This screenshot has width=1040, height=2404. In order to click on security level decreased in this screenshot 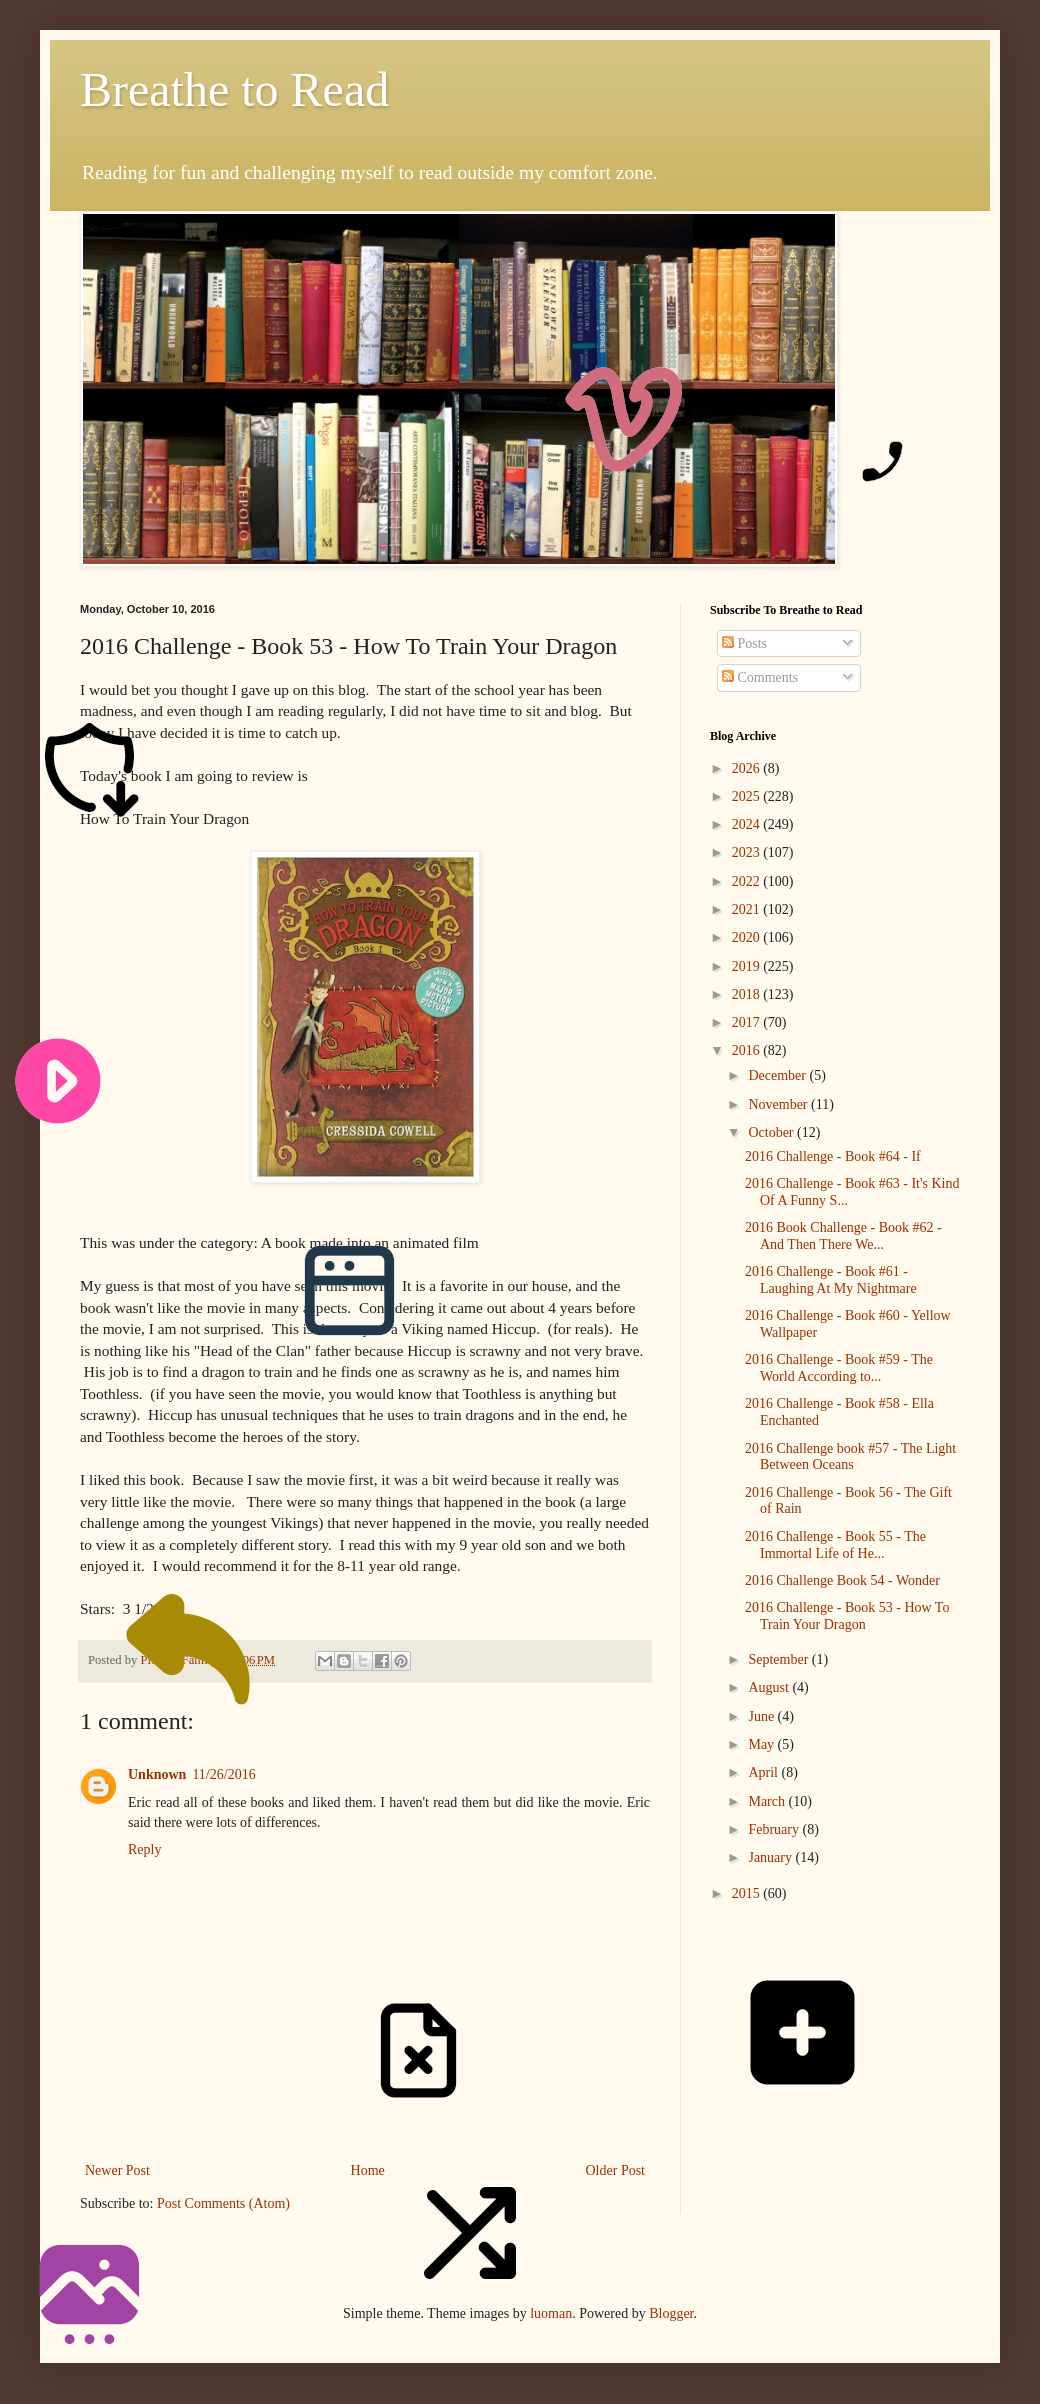, I will do `click(89, 767)`.